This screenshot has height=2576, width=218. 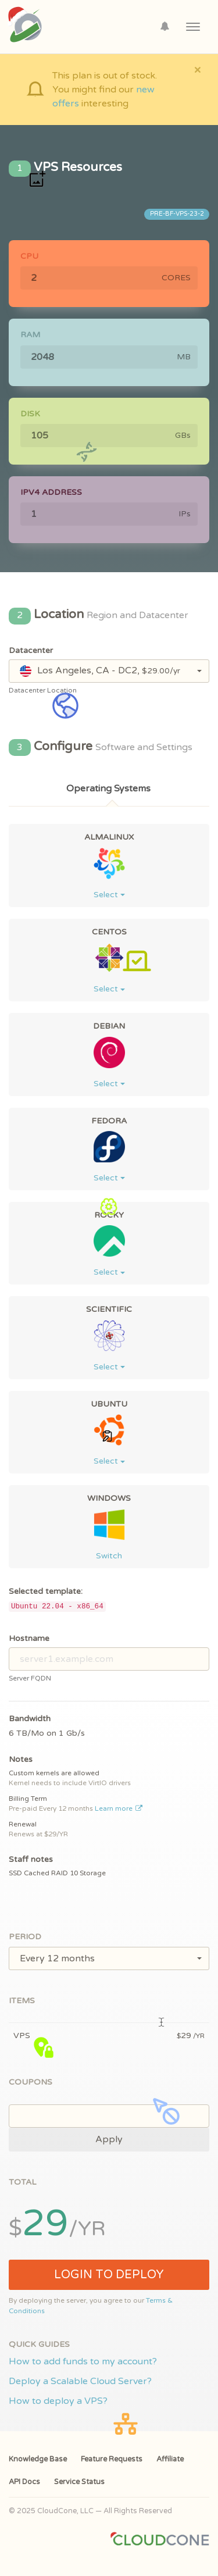 I want to click on cast your vote or submit a ballot, so click(x=137, y=961).